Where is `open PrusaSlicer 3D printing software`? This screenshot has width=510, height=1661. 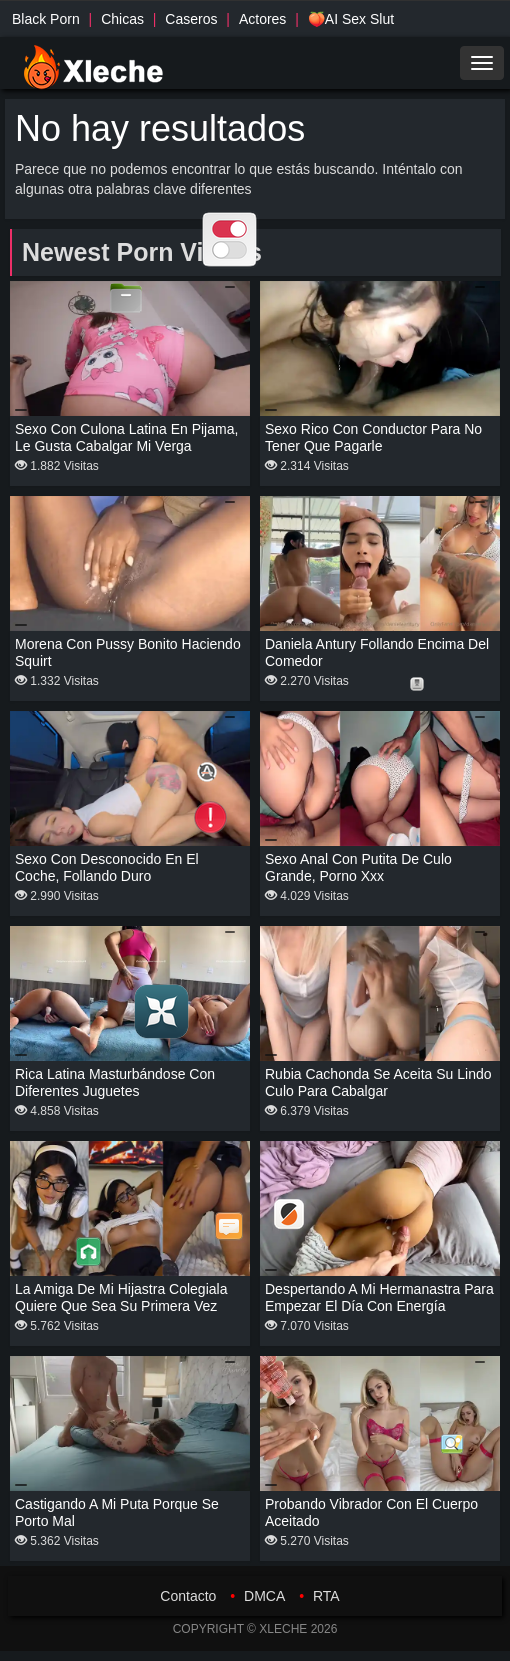
open PrusaSlicer 3D printing software is located at coordinates (289, 1214).